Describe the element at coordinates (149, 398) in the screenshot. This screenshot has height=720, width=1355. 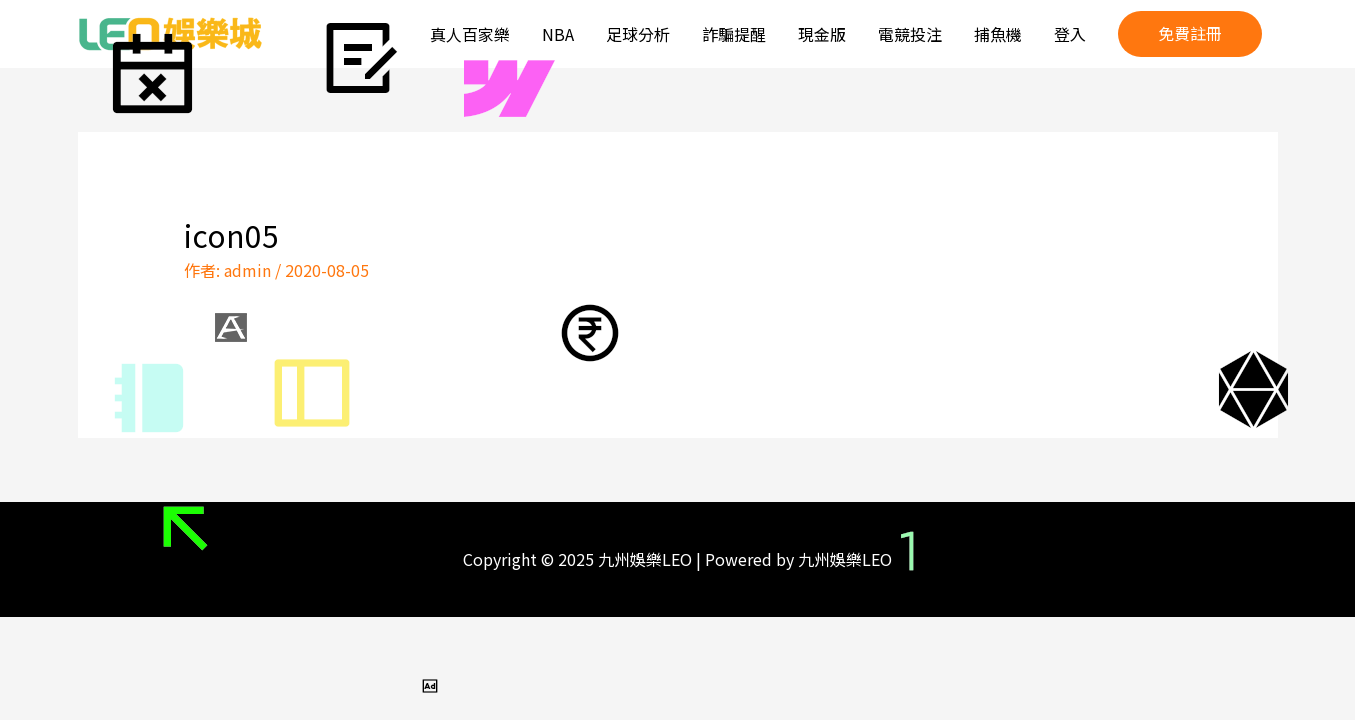
I see `view booklet or documentation` at that location.